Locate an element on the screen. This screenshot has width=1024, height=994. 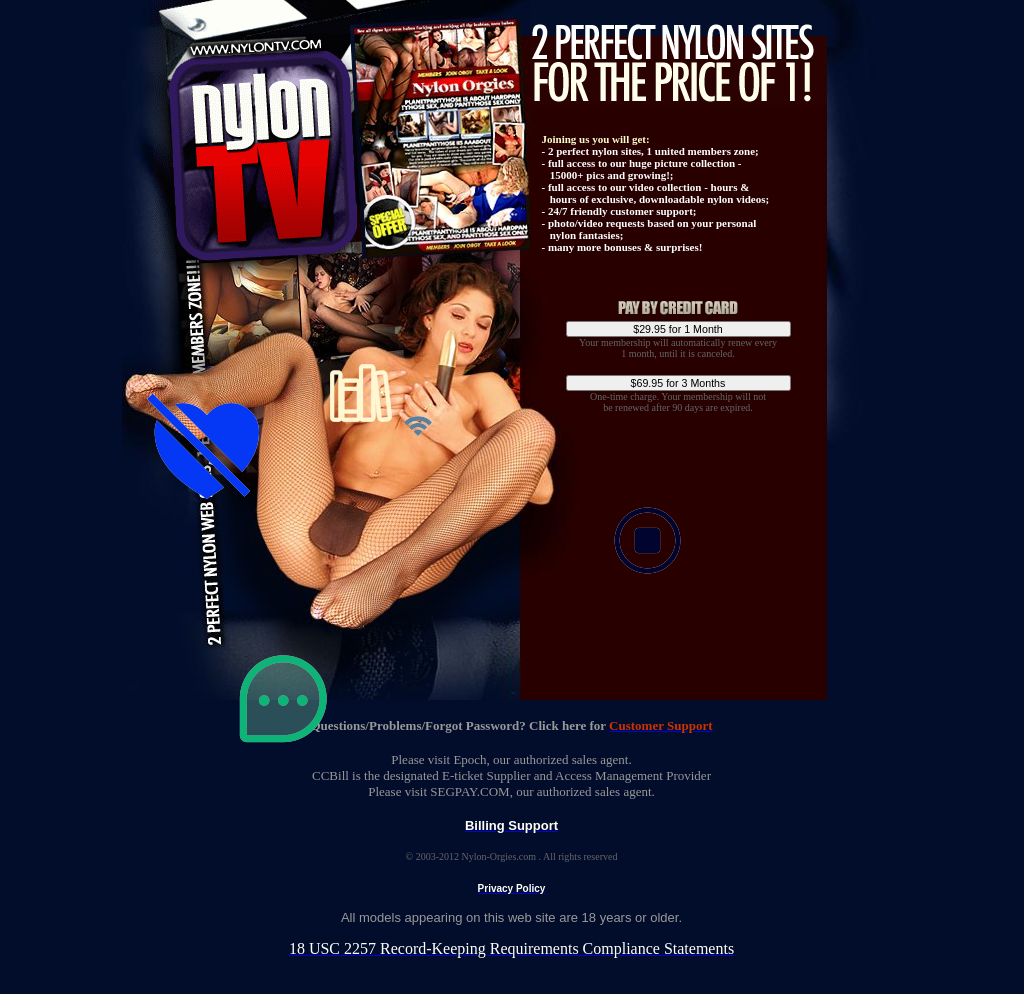
access your library or collection is located at coordinates (361, 393).